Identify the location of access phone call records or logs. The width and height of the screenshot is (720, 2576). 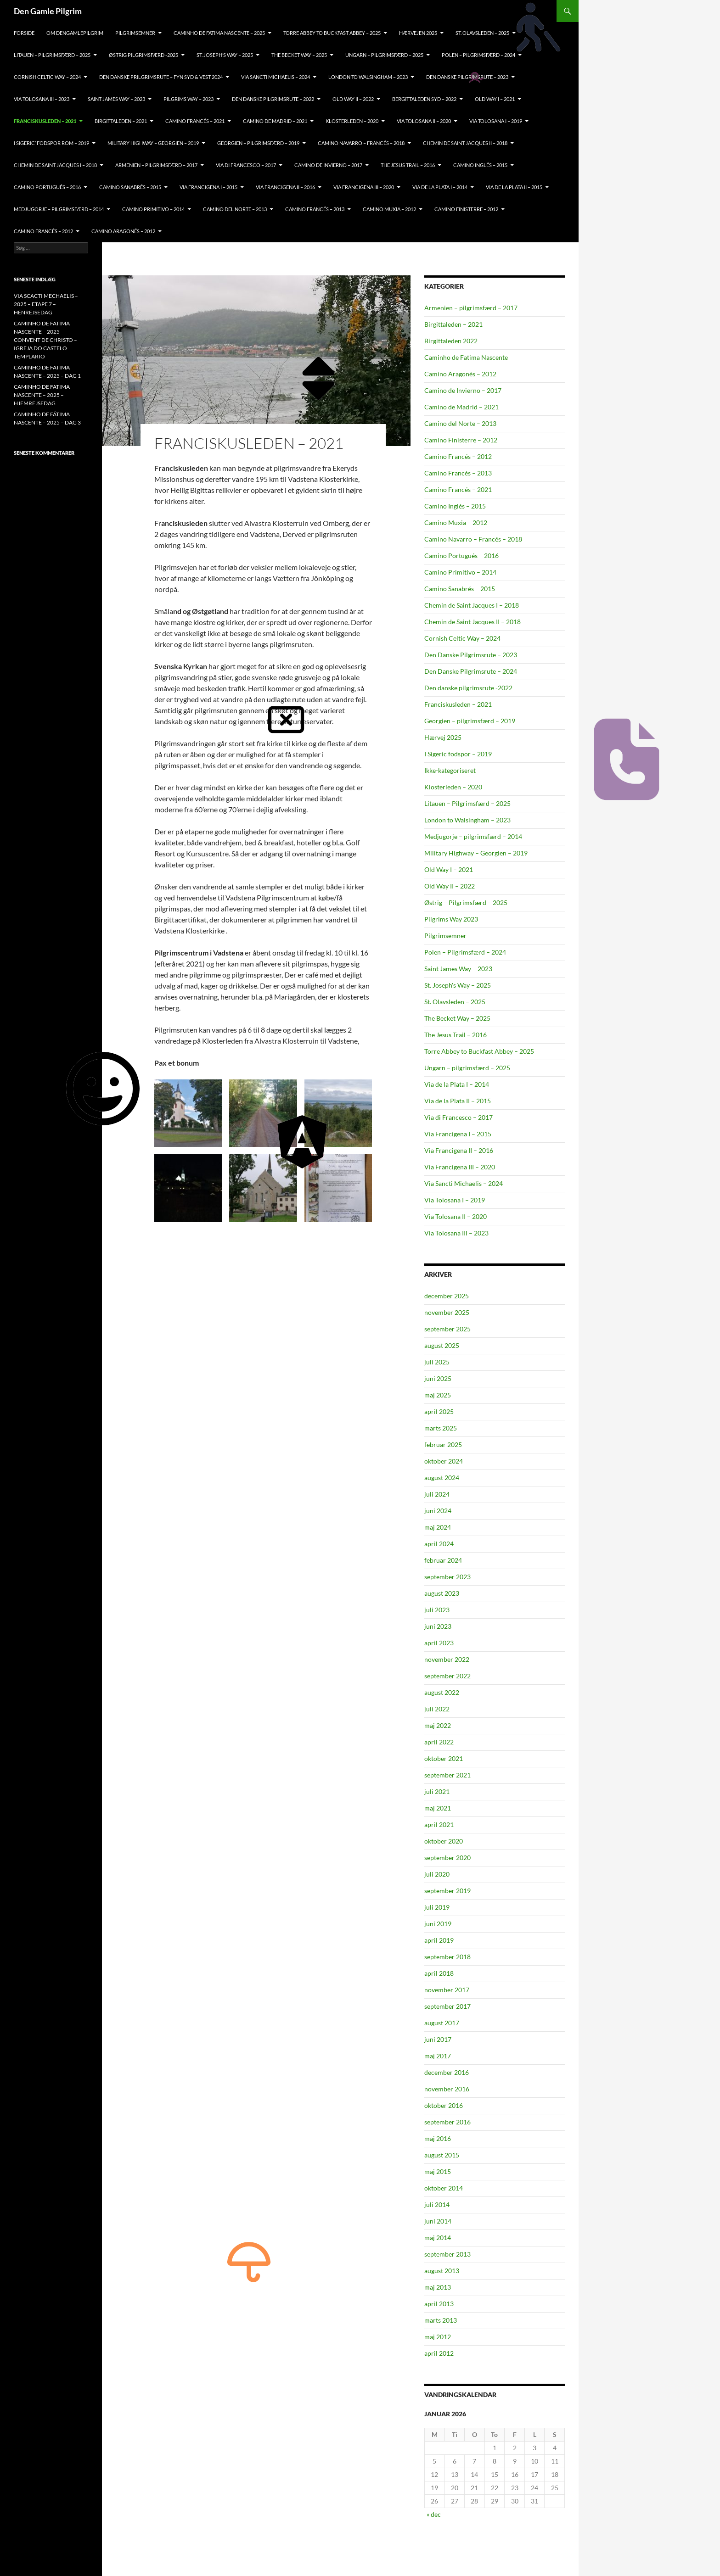
(626, 759).